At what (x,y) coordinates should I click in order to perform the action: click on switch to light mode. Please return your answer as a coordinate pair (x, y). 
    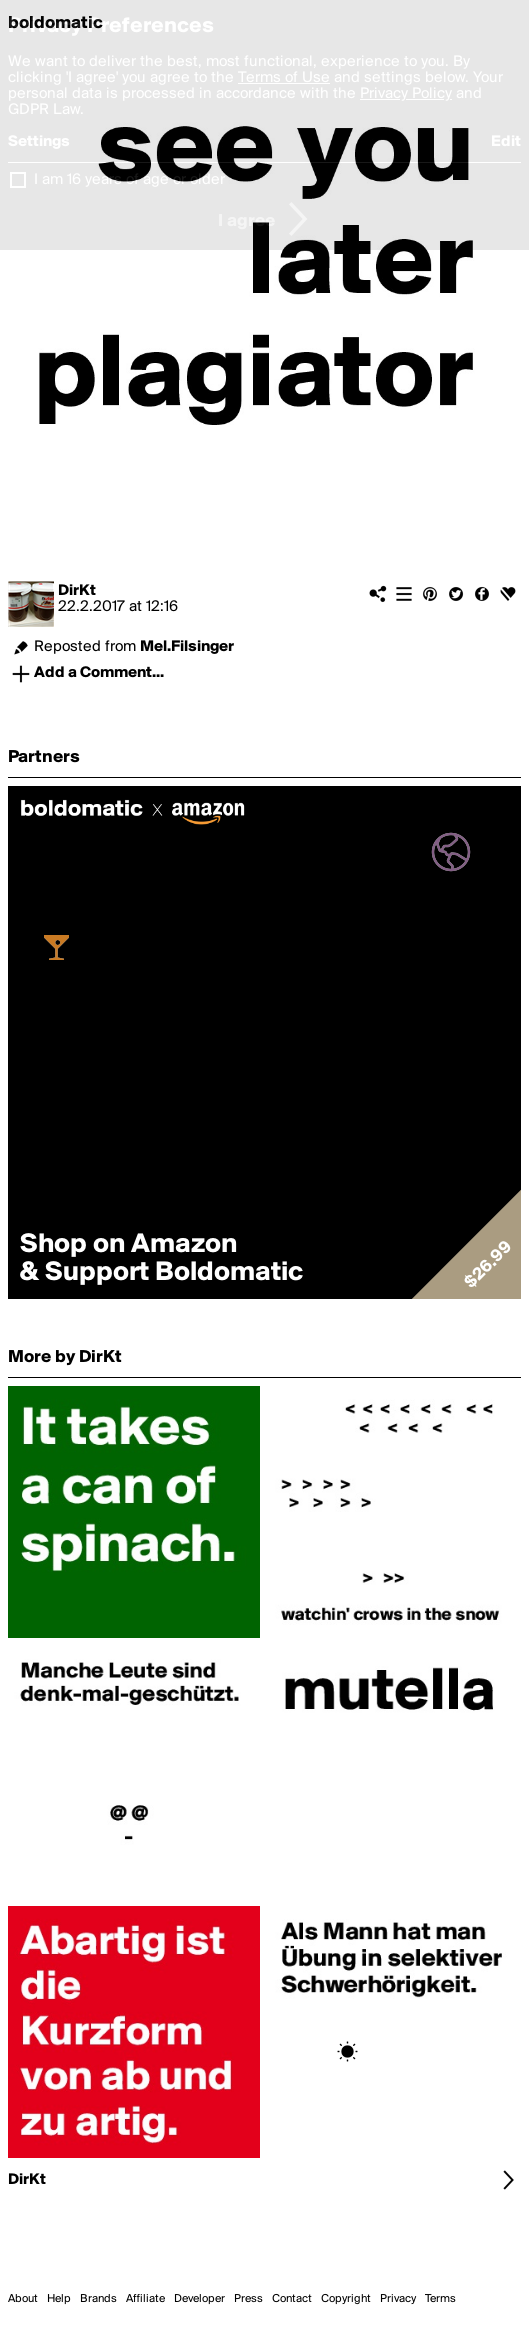
    Looking at the image, I should click on (347, 2051).